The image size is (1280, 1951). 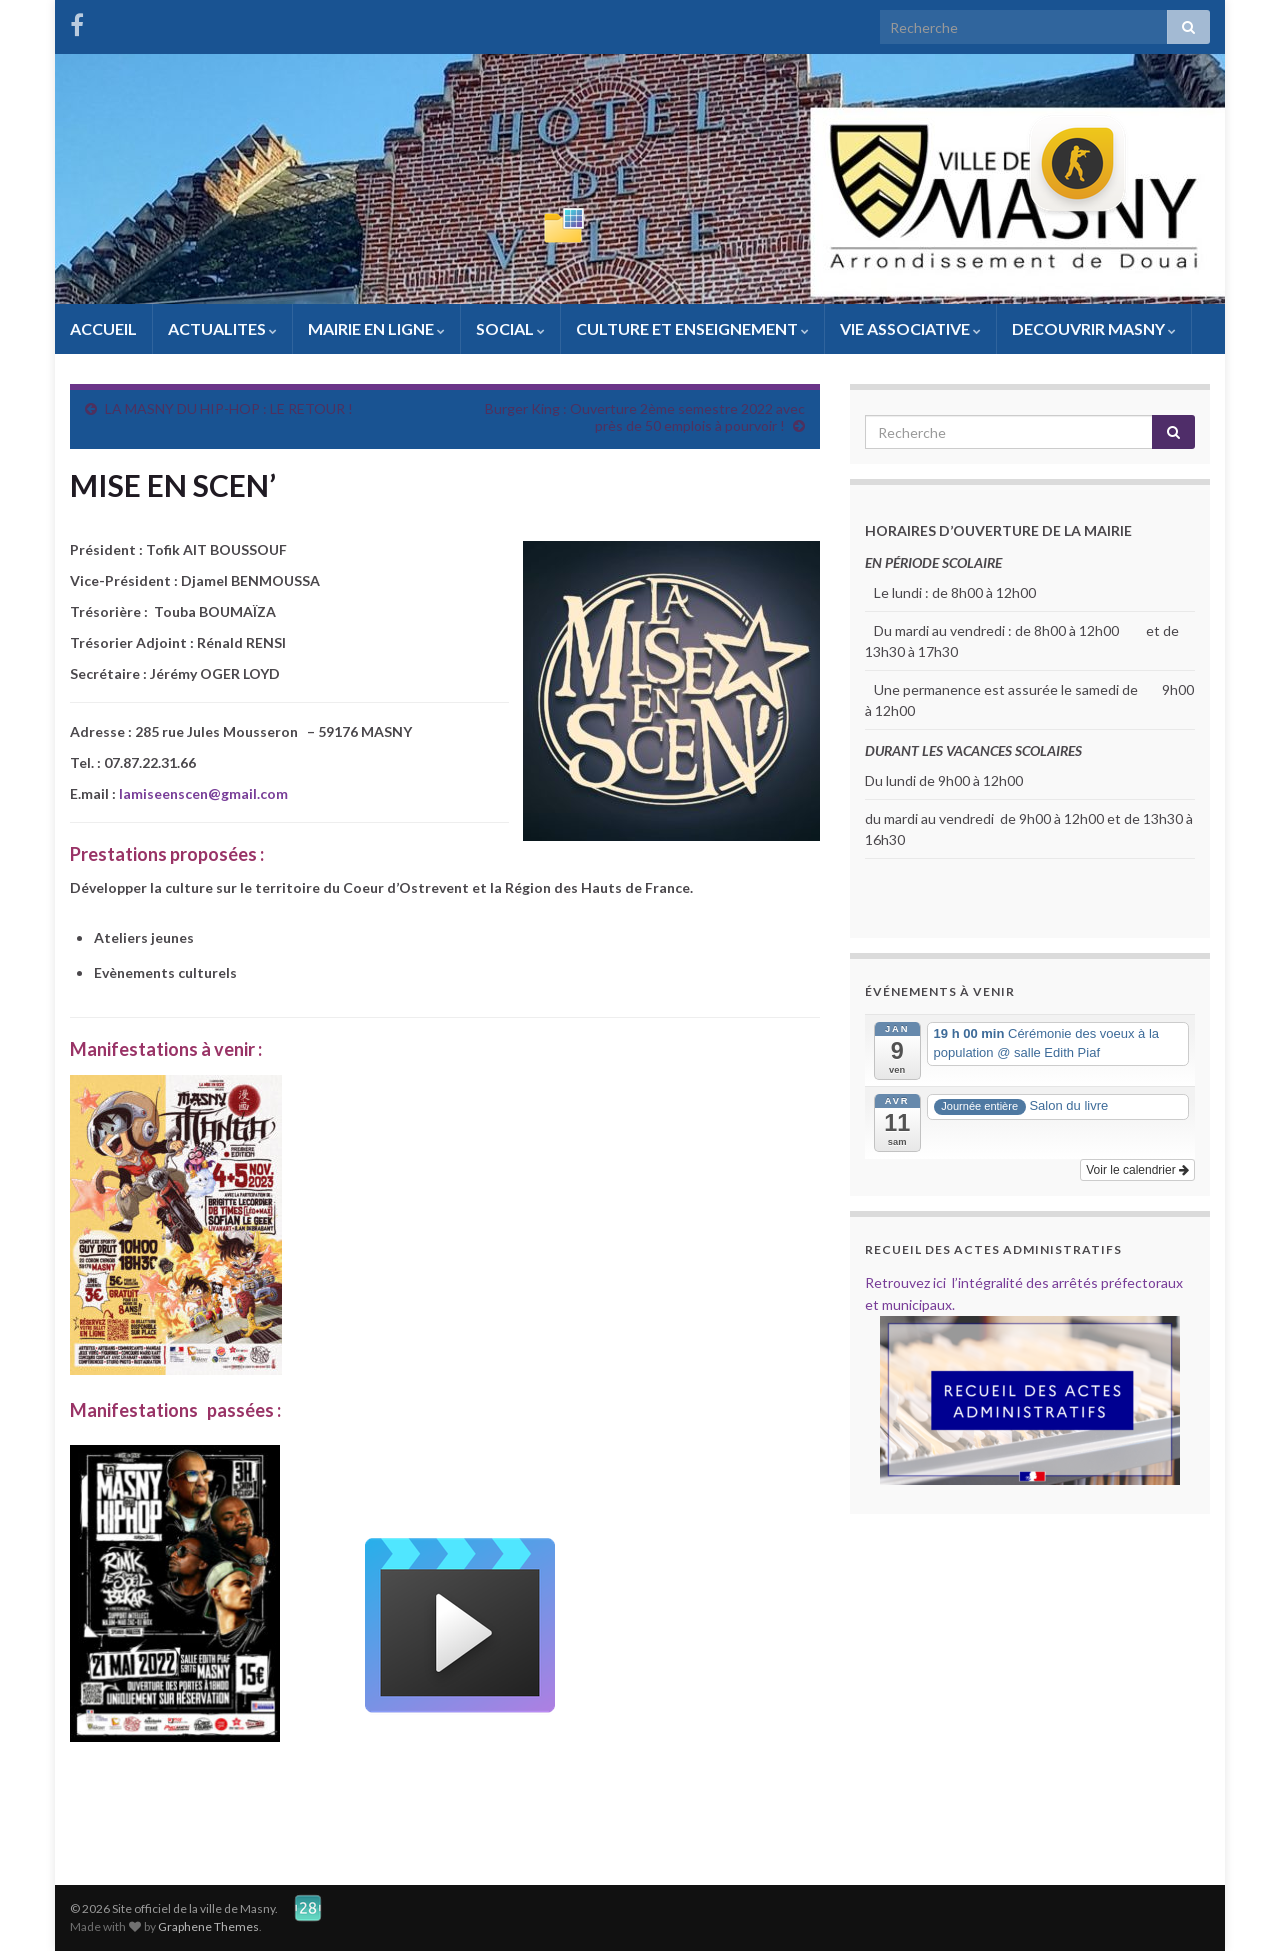 I want to click on open the calendar app, so click(x=308, y=1908).